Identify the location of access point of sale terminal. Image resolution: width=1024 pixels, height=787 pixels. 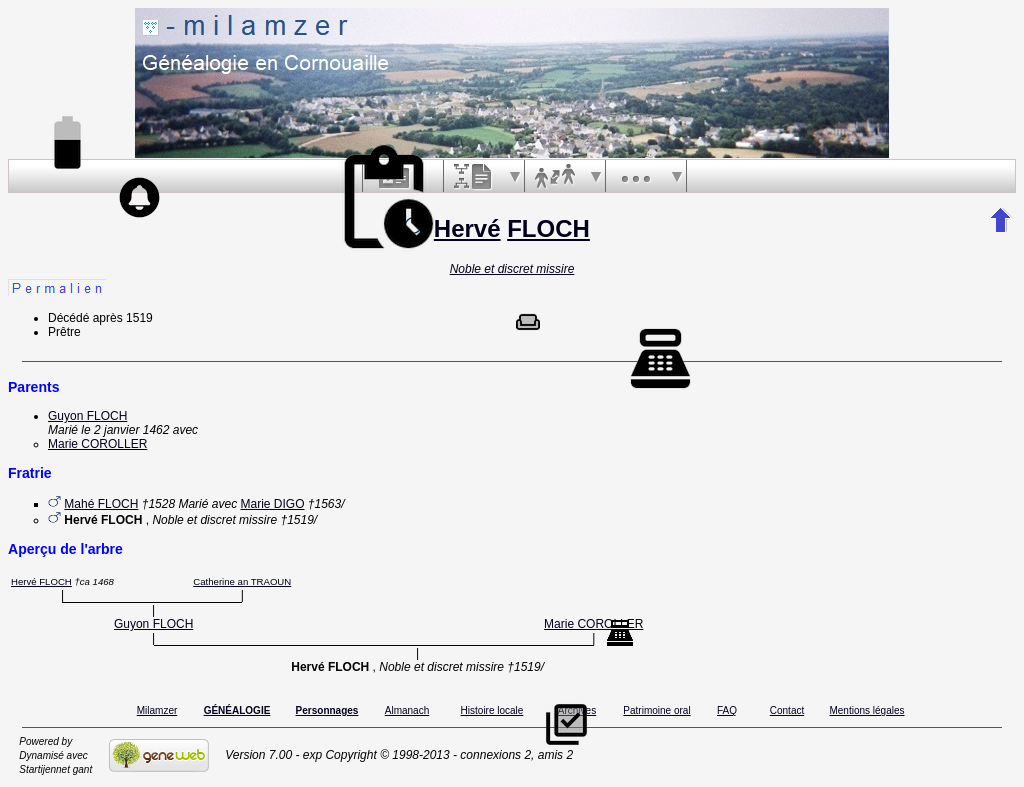
(620, 633).